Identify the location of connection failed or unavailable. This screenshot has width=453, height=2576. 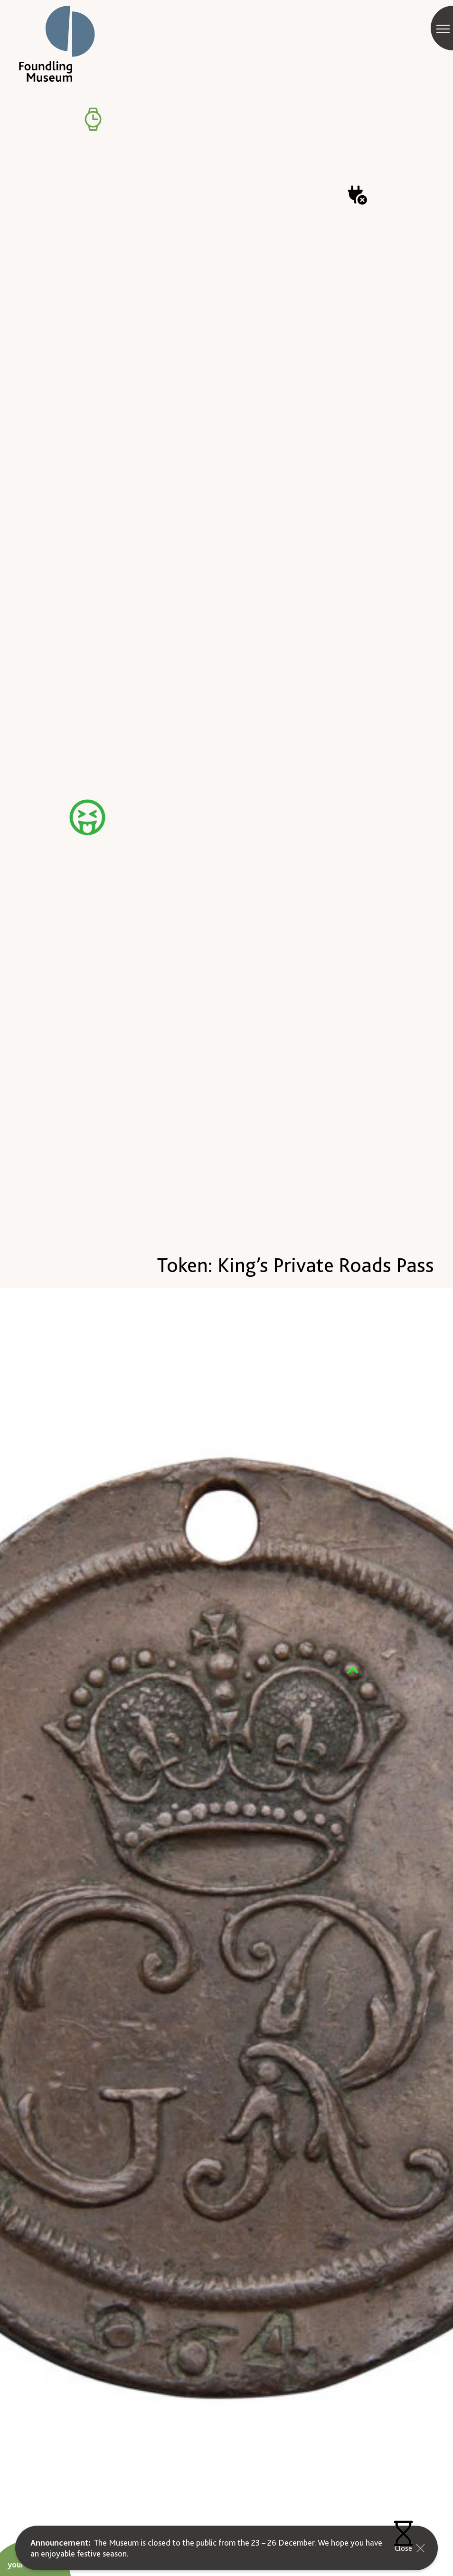
(356, 195).